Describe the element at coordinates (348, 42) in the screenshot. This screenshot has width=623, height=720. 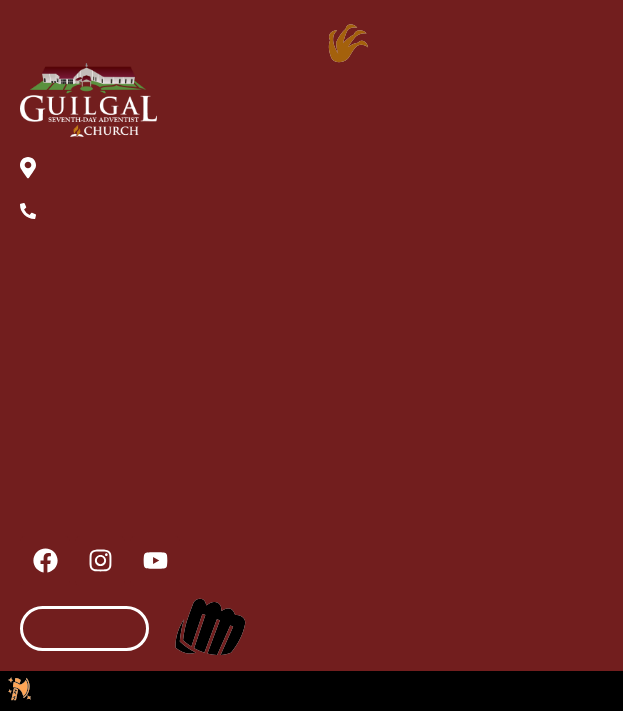
I see `enemy grab or grapple attack in a game` at that location.